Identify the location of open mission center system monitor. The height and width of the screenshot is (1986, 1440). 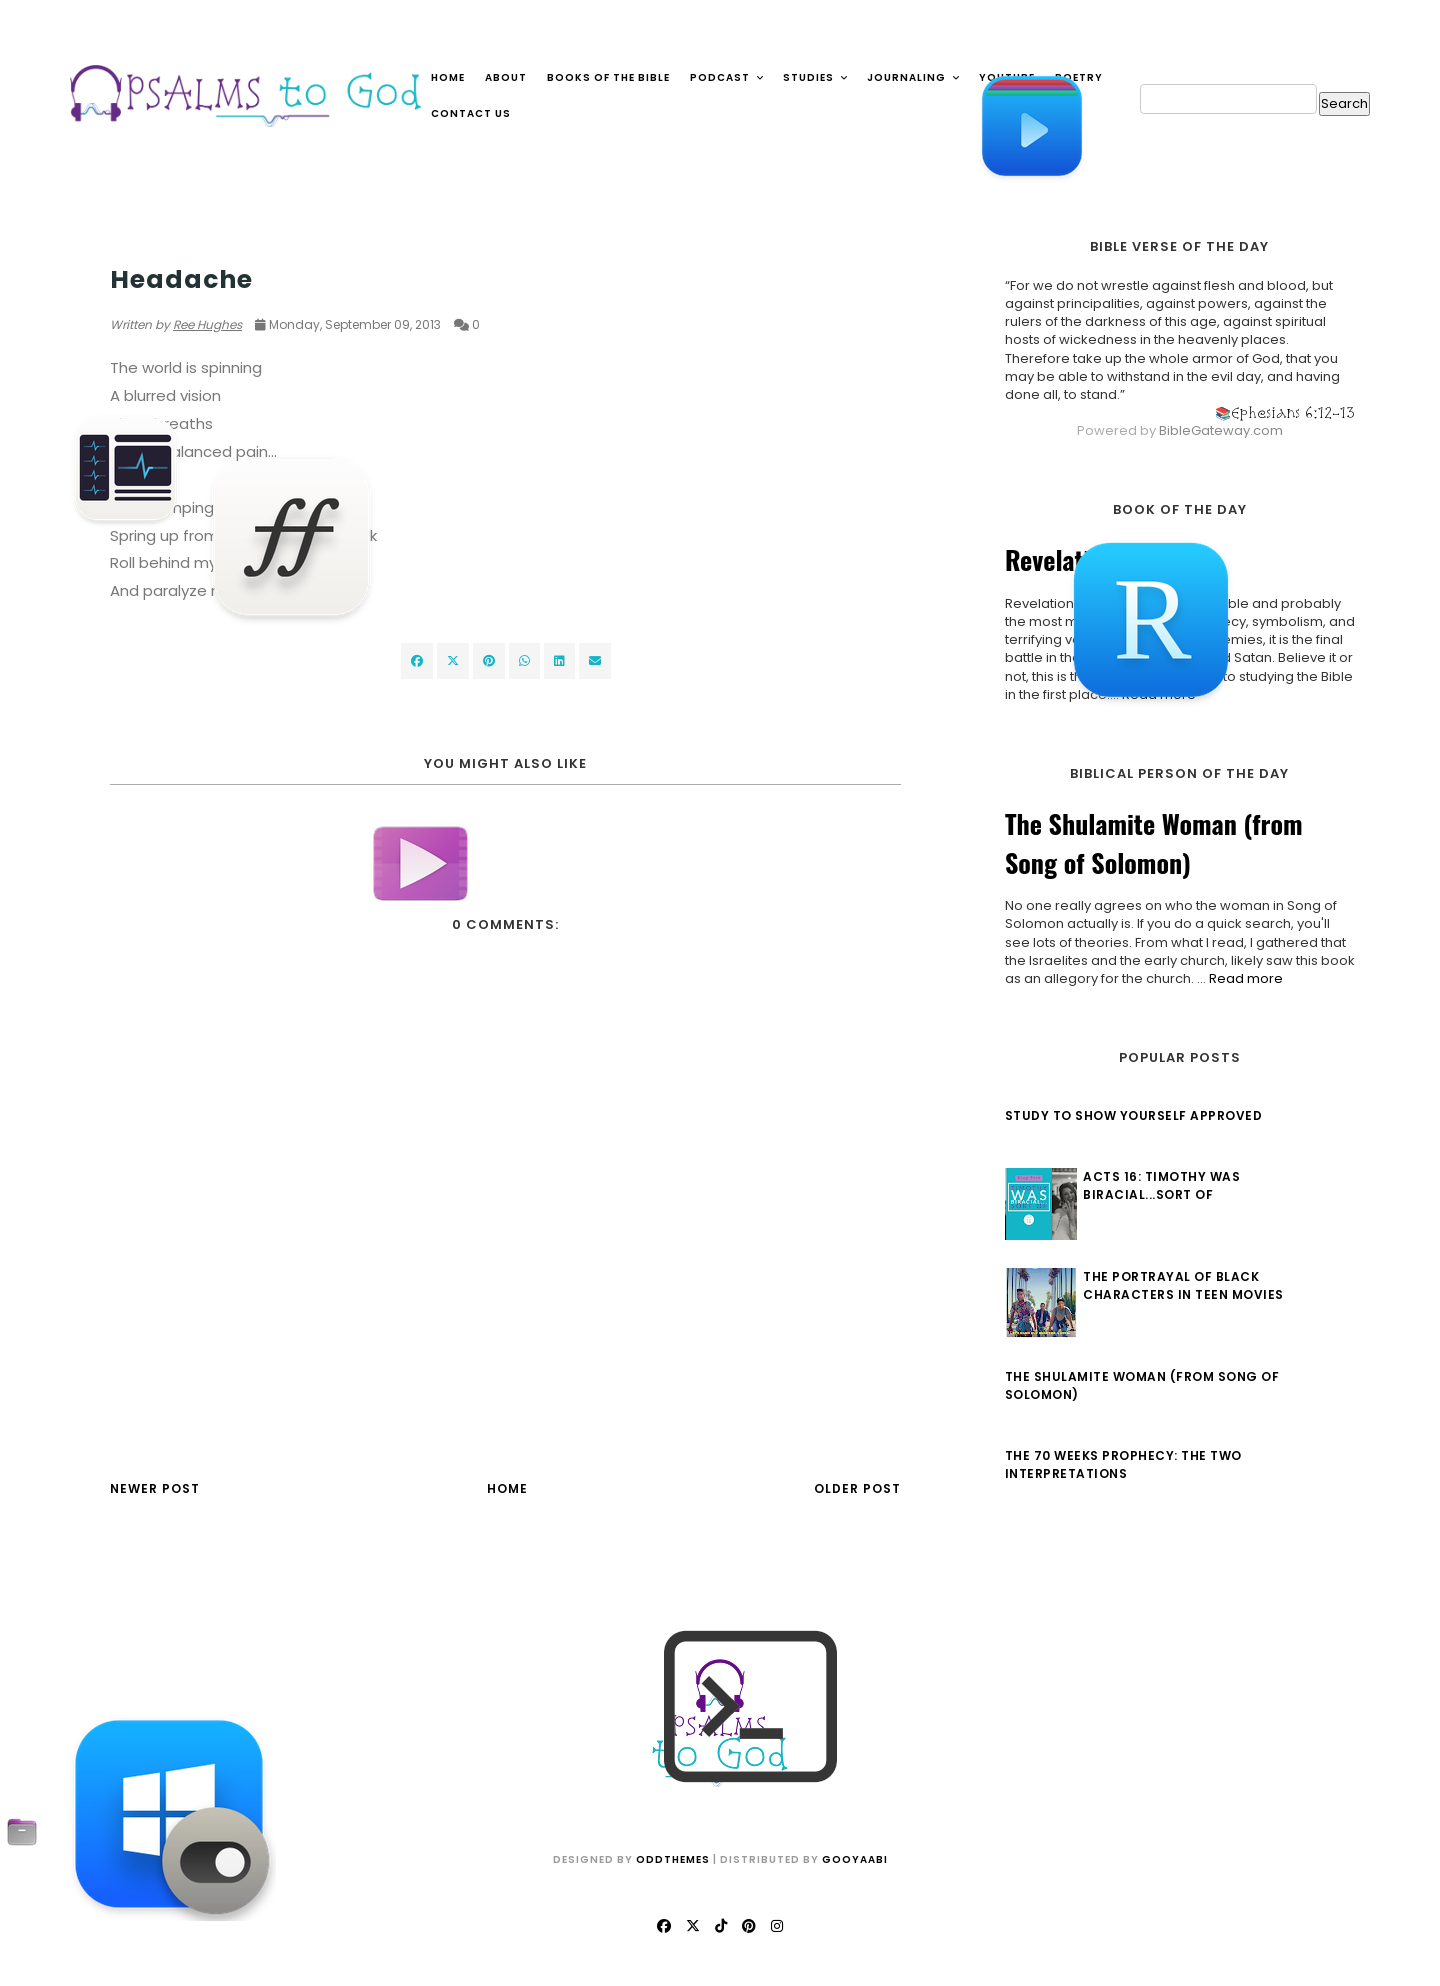
(125, 469).